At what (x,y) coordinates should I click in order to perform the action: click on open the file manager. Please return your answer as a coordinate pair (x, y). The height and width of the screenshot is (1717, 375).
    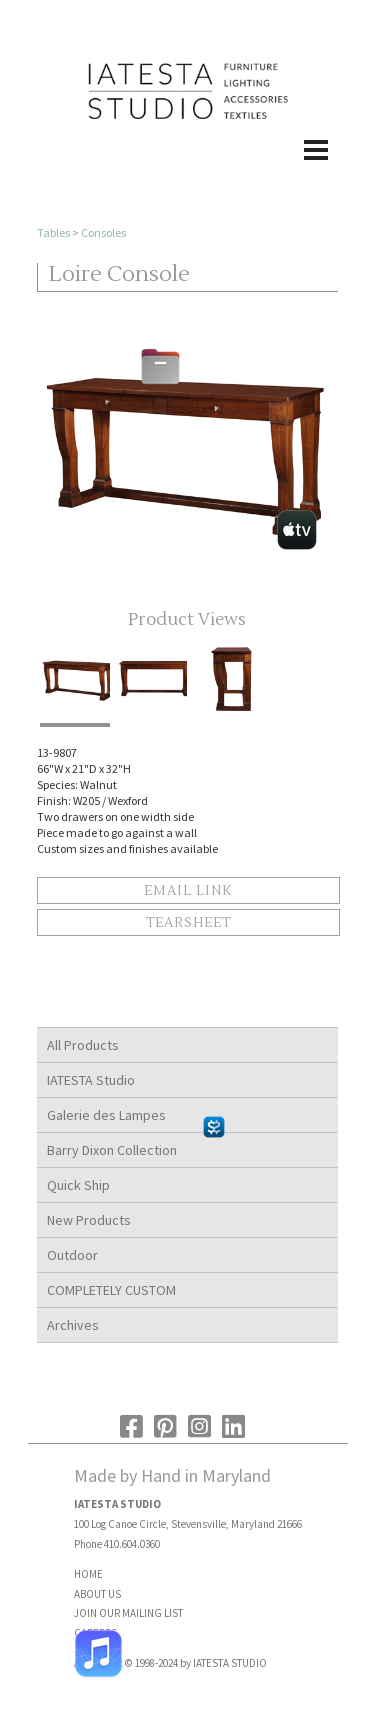
    Looking at the image, I should click on (160, 366).